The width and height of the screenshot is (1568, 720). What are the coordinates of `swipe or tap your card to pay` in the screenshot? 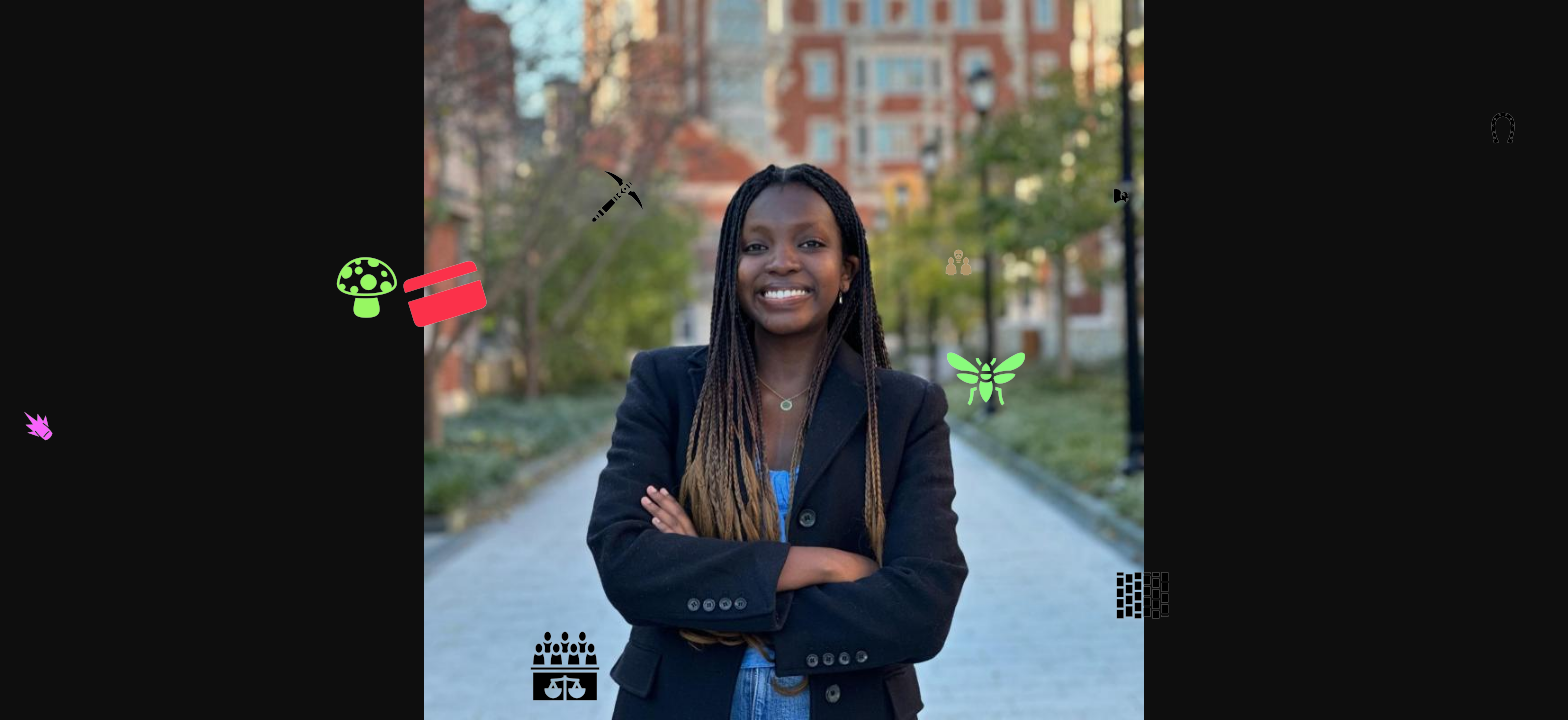 It's located at (445, 294).